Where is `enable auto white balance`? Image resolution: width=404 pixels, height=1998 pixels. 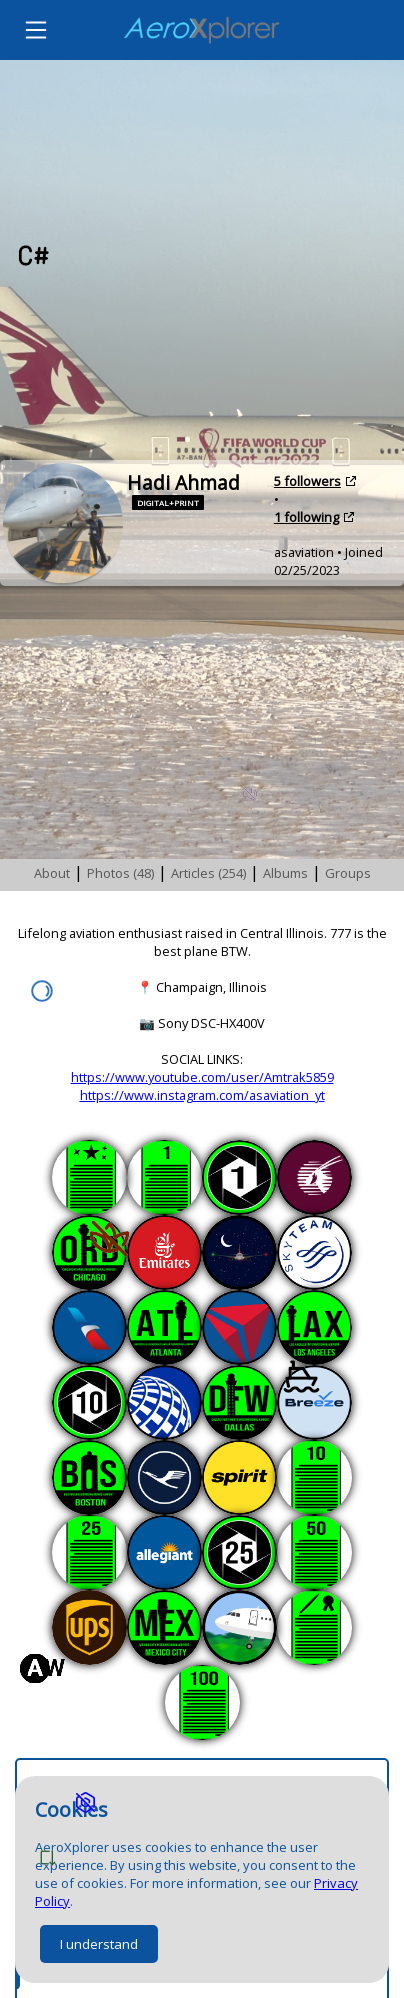
enable auto white balance is located at coordinates (42, 1668).